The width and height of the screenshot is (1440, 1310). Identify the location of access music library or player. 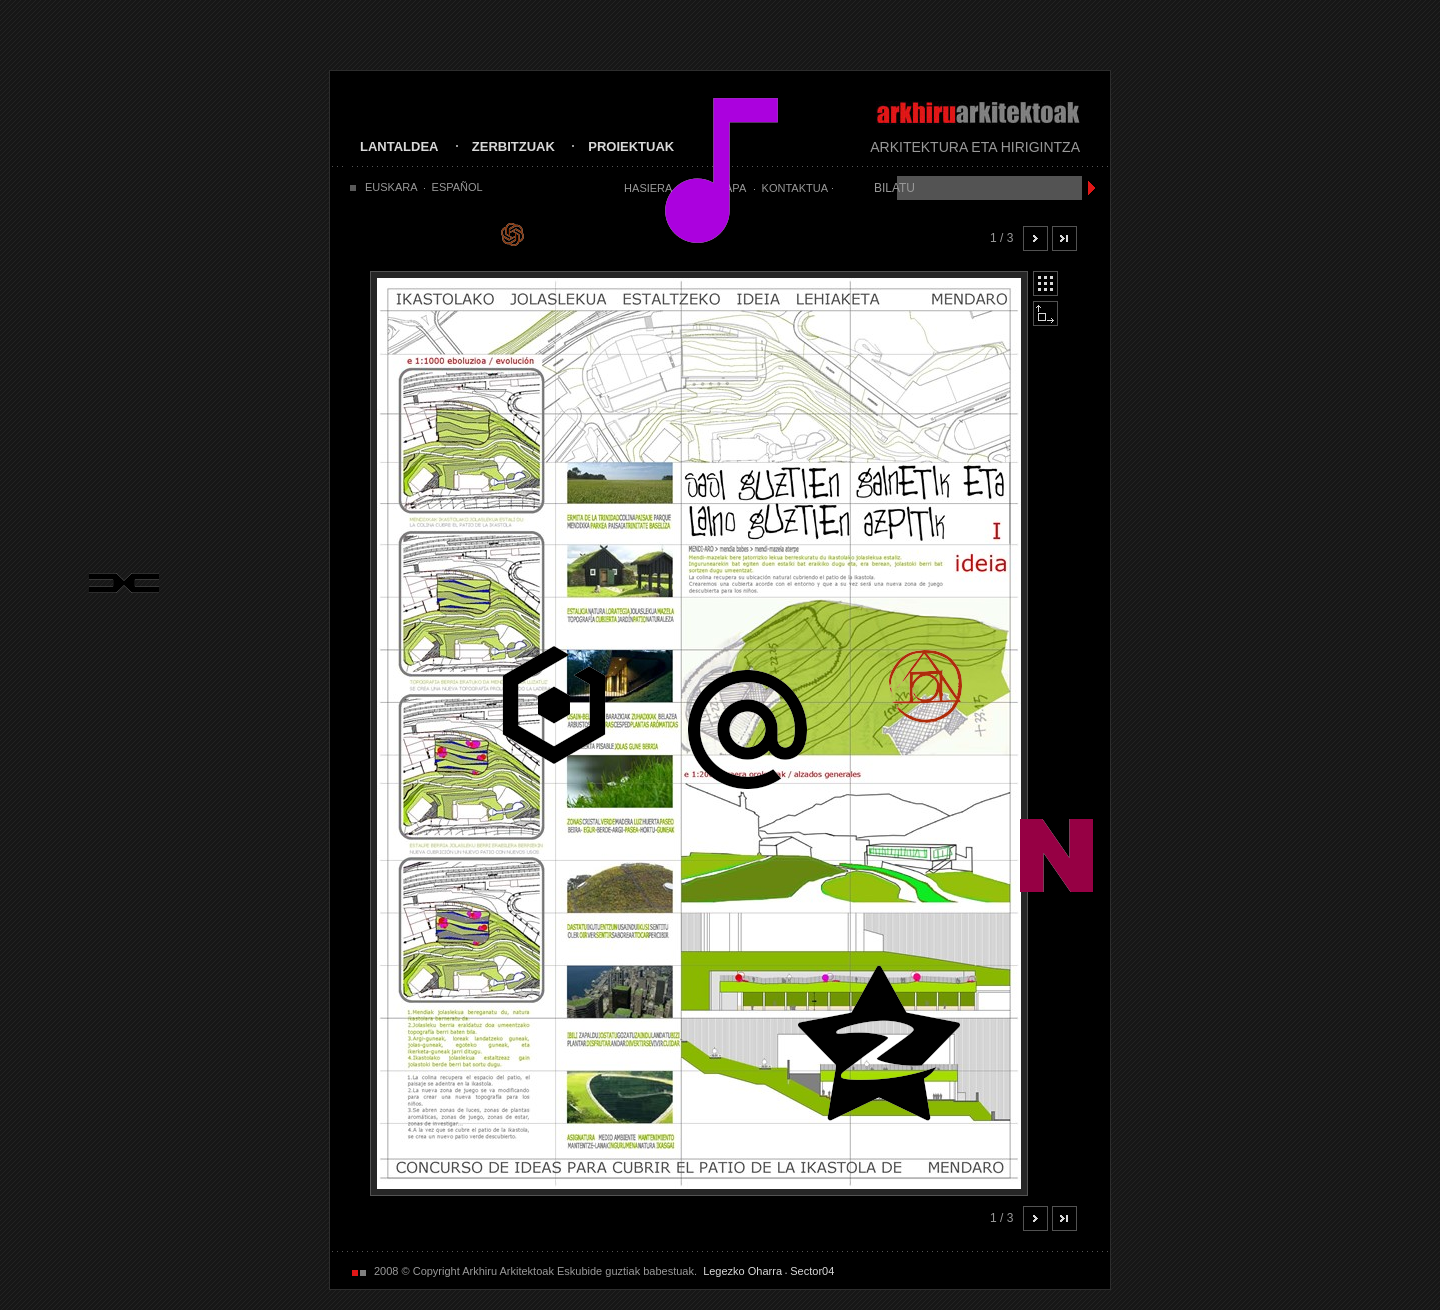
(713, 170).